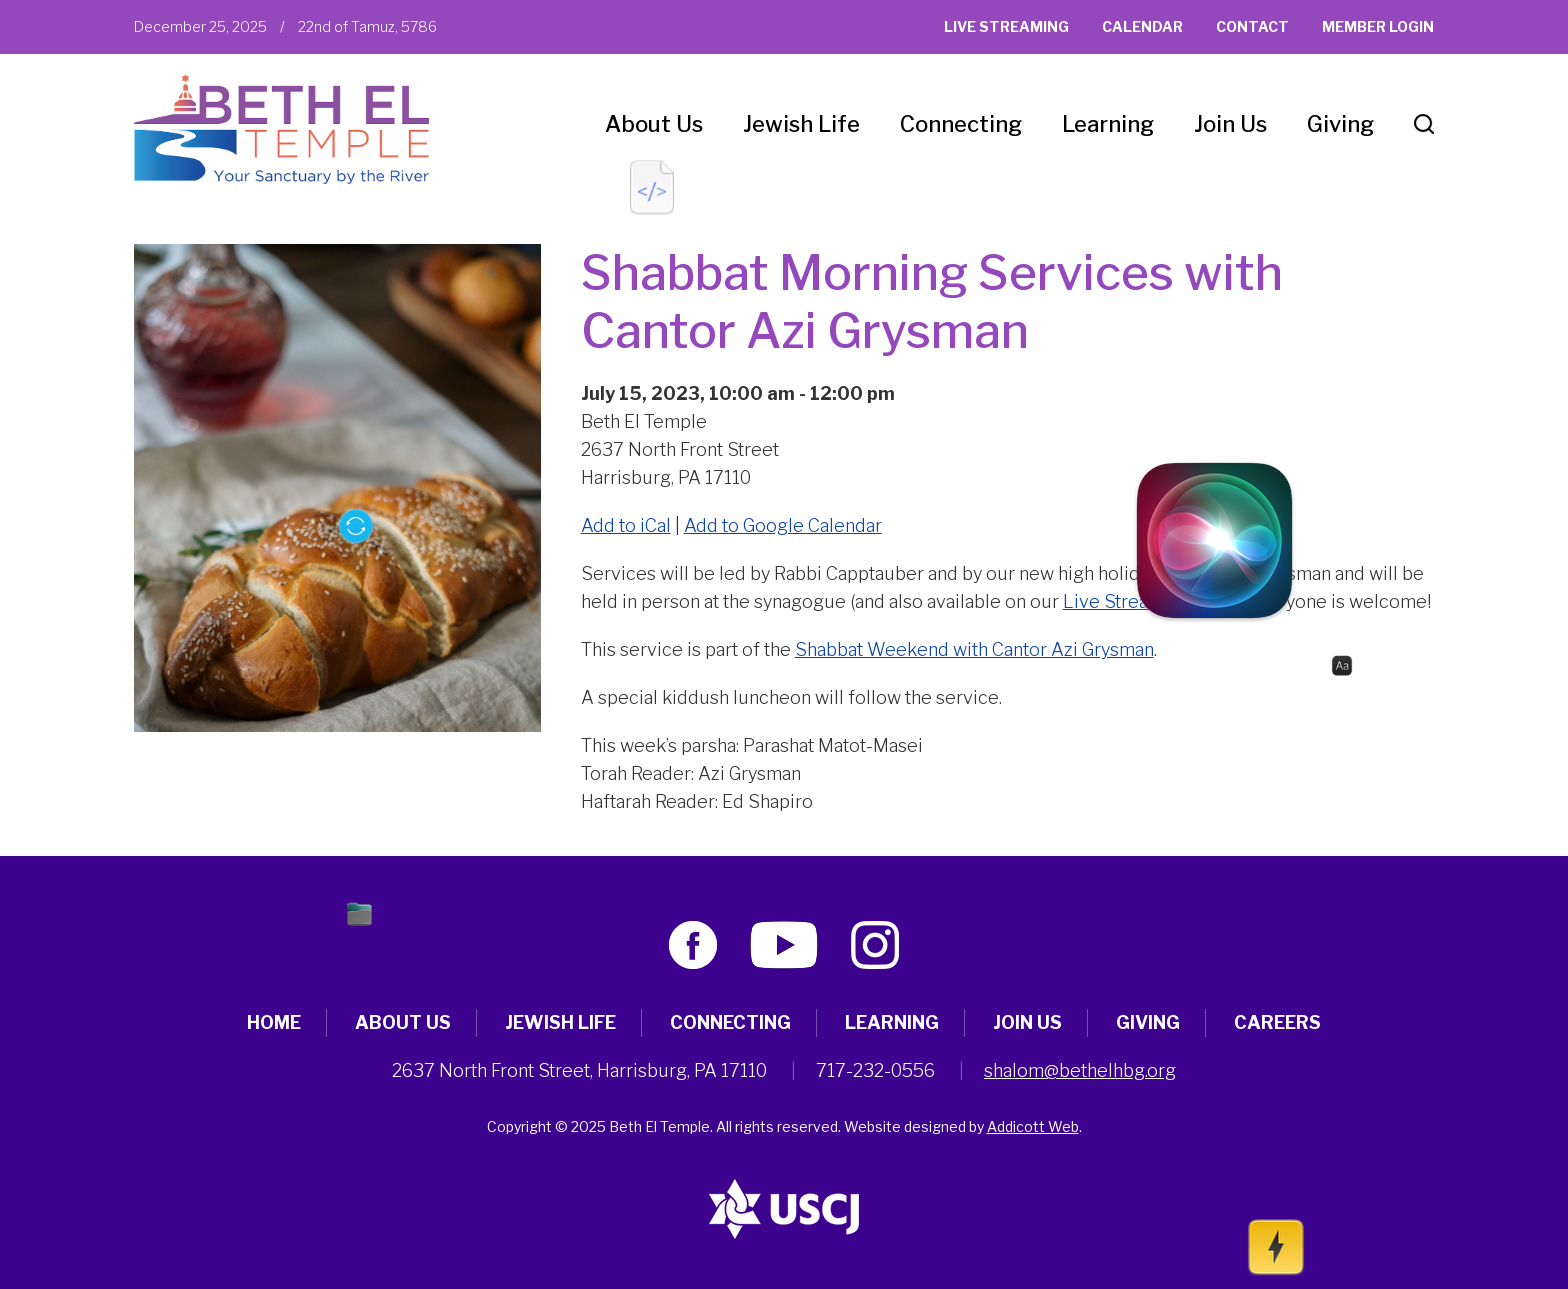  What do you see at coordinates (356, 526) in the screenshot?
I see `file is currently syncing with Insync cloud storage` at bounding box center [356, 526].